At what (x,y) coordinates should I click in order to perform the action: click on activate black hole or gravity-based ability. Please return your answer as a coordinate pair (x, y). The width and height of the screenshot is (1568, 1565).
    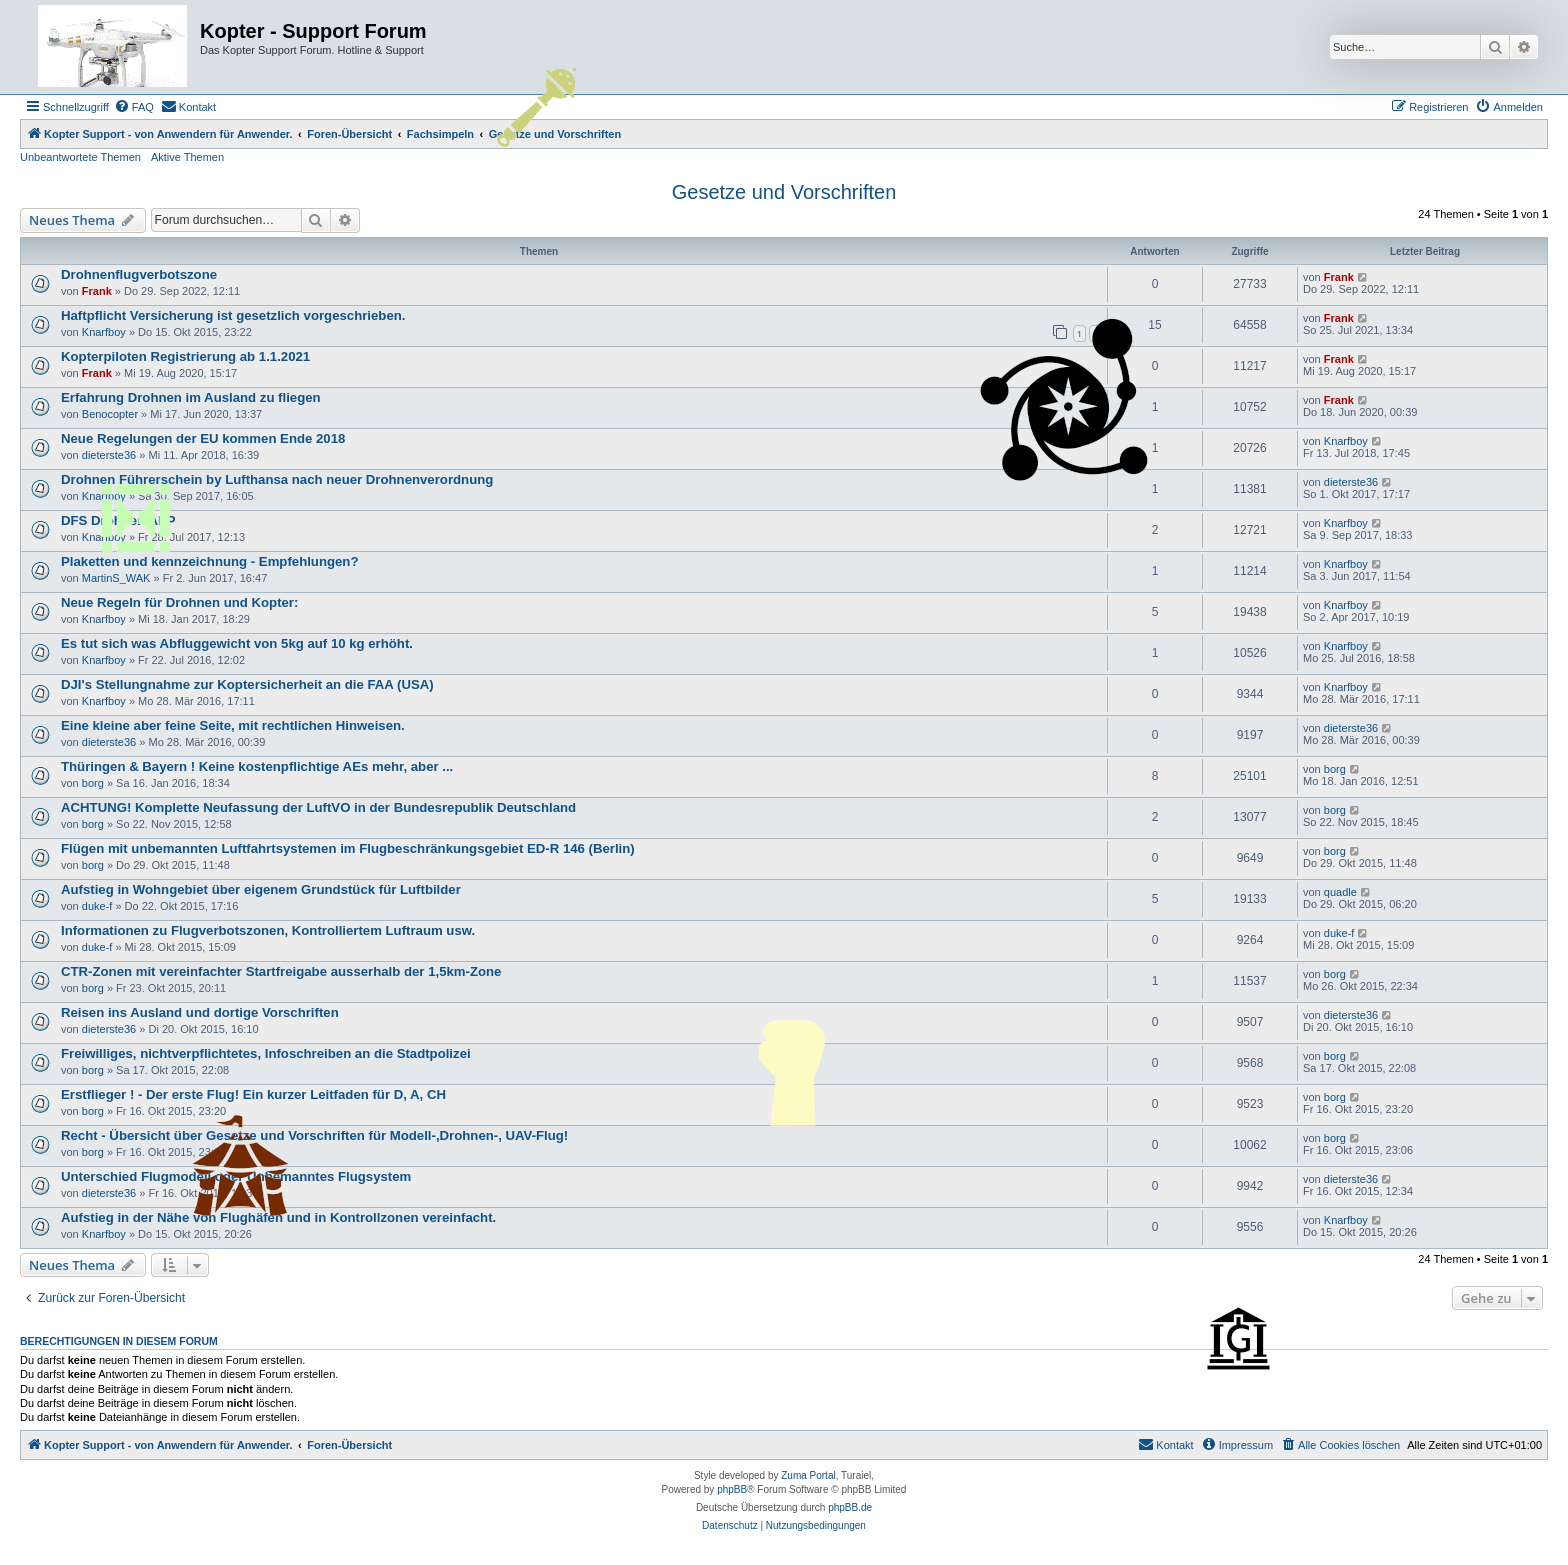
    Looking at the image, I should click on (1064, 402).